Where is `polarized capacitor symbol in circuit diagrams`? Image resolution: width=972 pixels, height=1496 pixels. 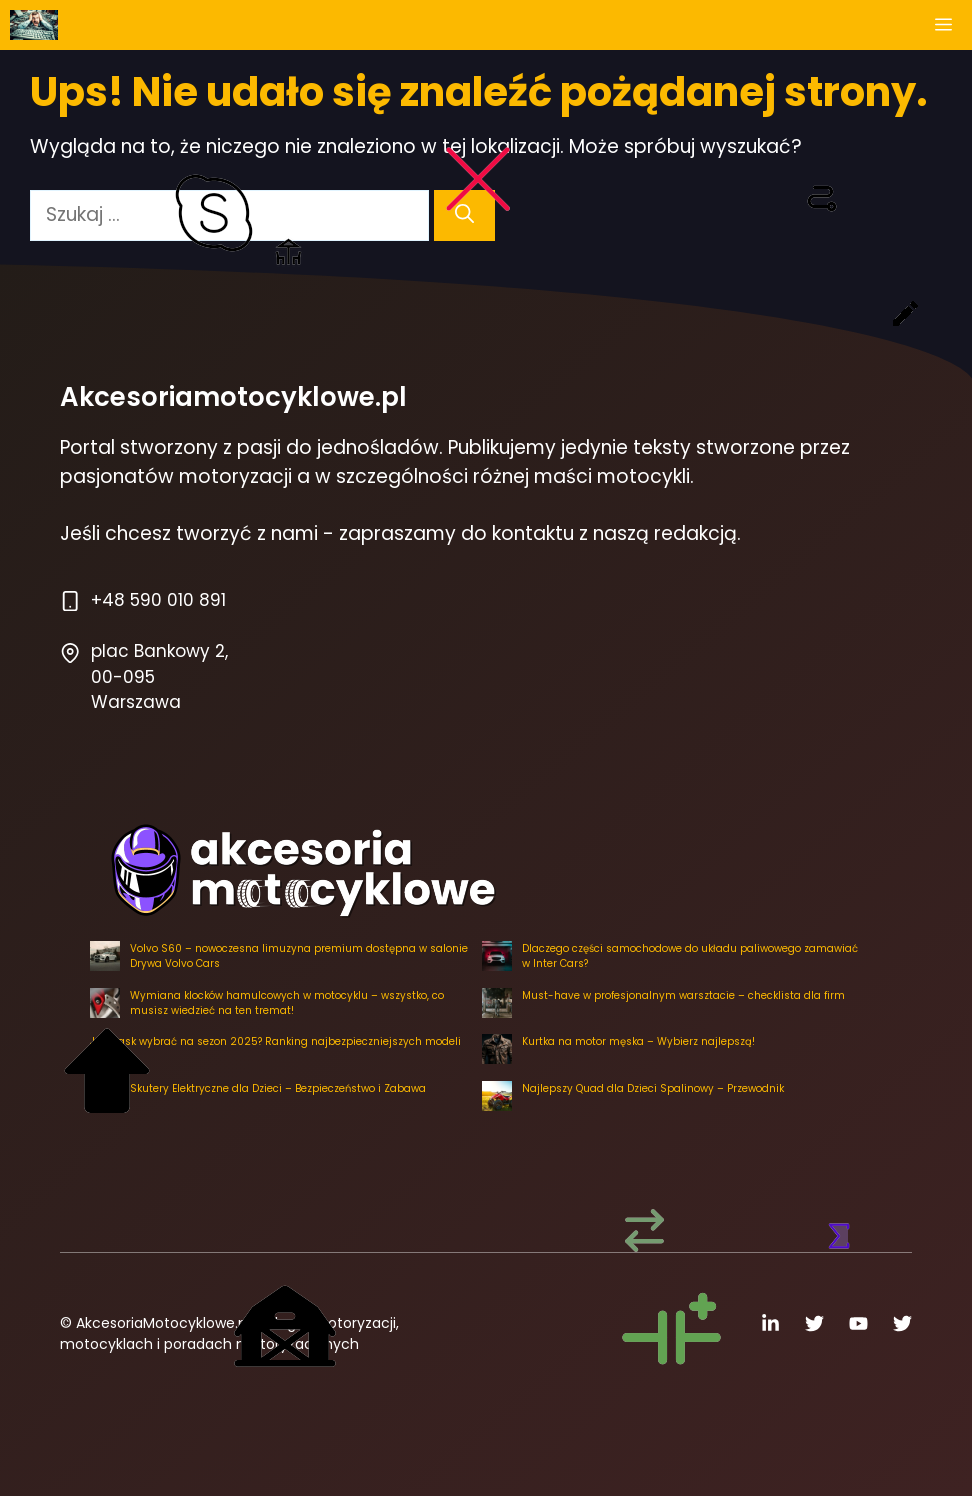 polarized capacitor symbol in circuit diagrams is located at coordinates (671, 1337).